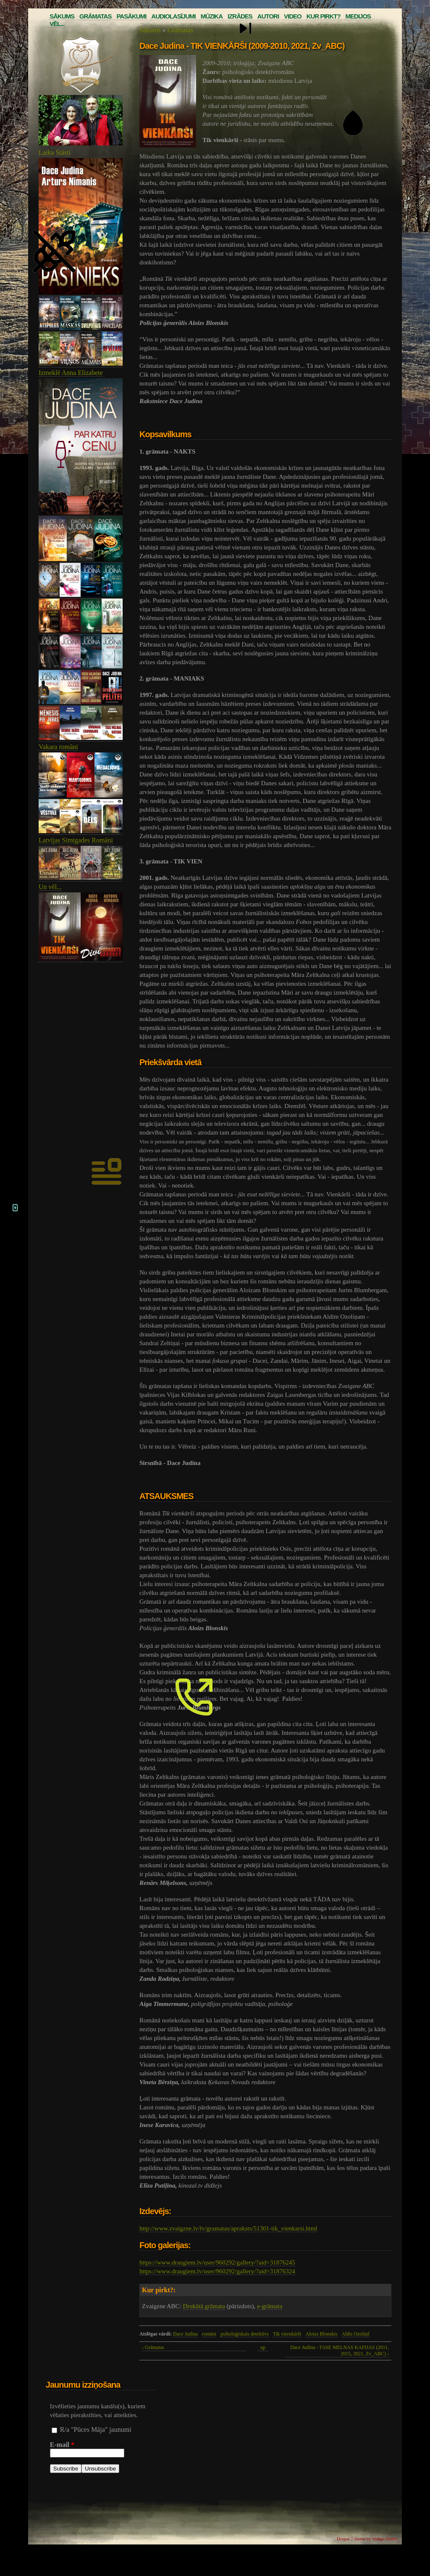 The height and width of the screenshot is (2576, 430). Describe the element at coordinates (353, 124) in the screenshot. I see `indicates water or liquid-related feature` at that location.